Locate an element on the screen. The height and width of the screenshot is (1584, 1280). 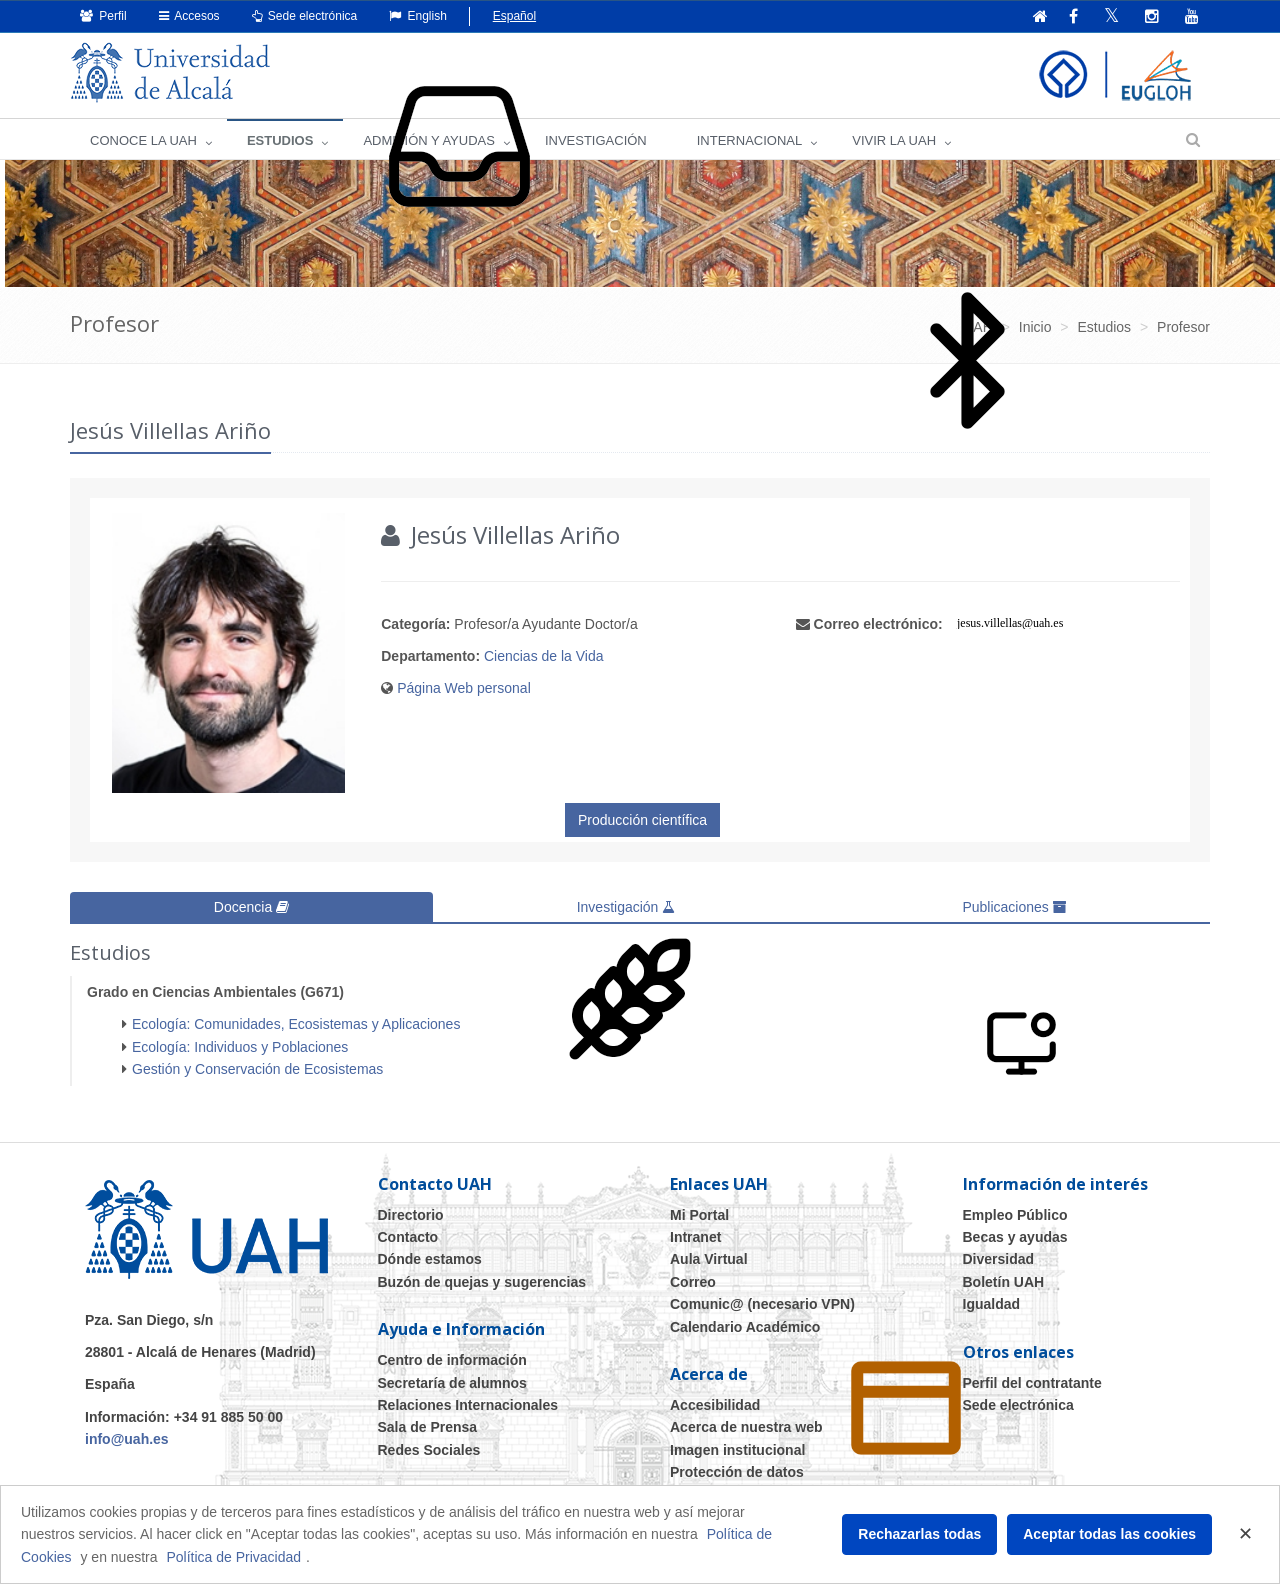
indicates grain or wheat-based ingredients is located at coordinates (630, 999).